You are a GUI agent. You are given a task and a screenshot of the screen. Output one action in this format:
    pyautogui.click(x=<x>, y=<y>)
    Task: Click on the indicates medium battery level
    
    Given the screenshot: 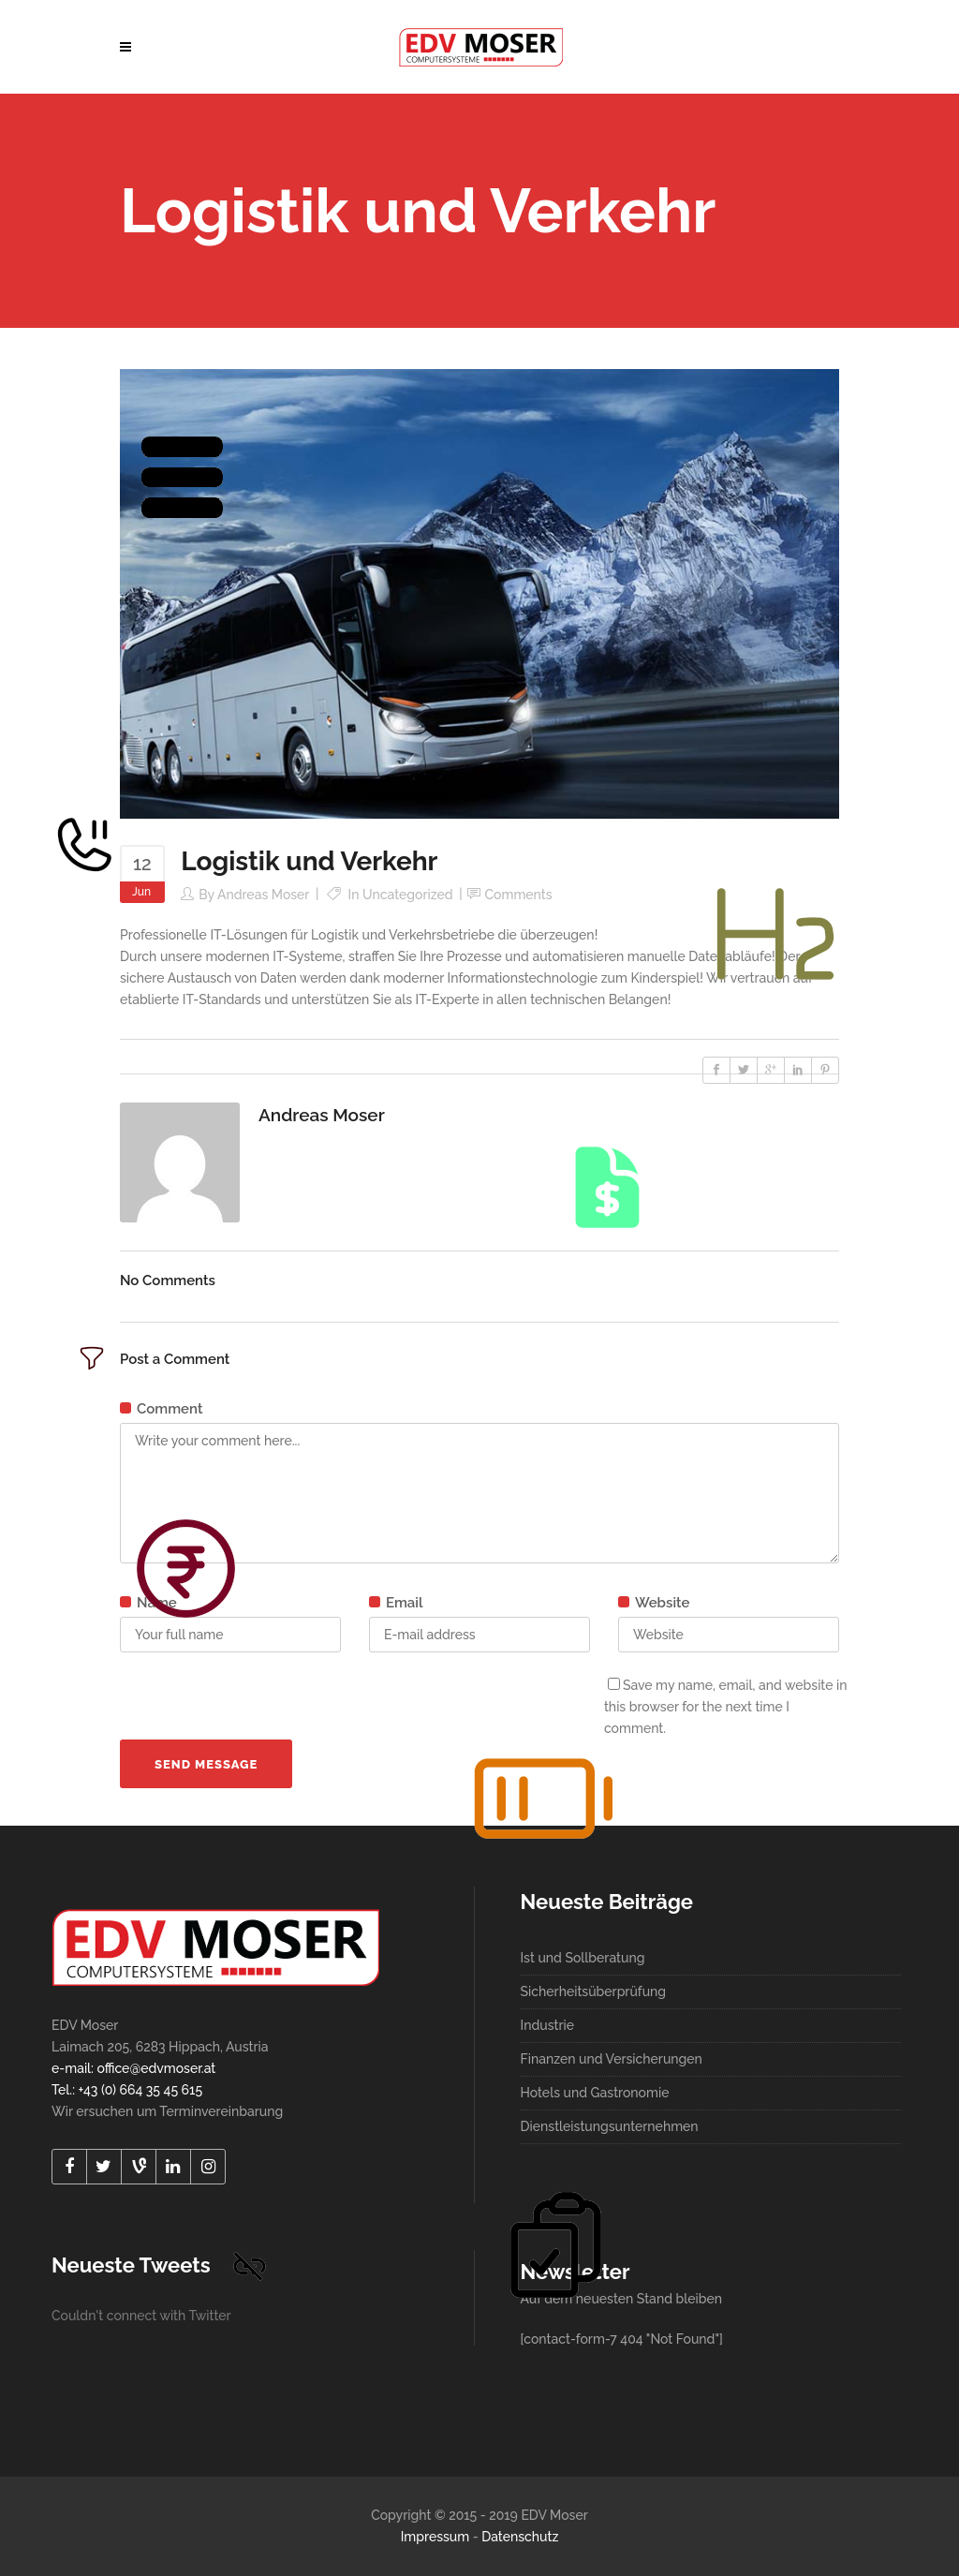 What is the action you would take?
    pyautogui.click(x=541, y=1799)
    